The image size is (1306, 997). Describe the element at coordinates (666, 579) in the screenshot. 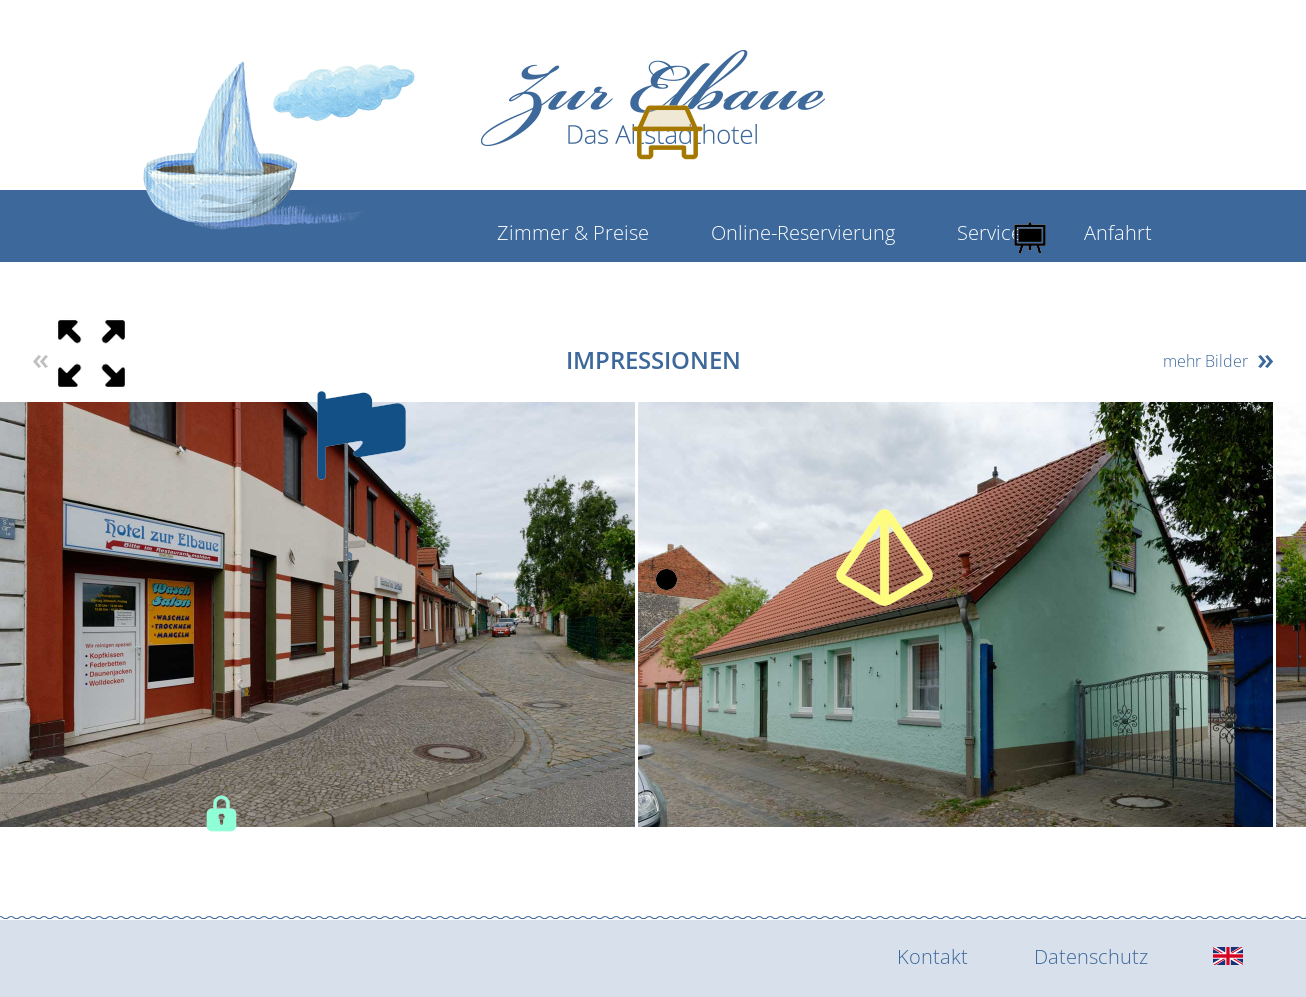

I see `confirm or complete an action` at that location.